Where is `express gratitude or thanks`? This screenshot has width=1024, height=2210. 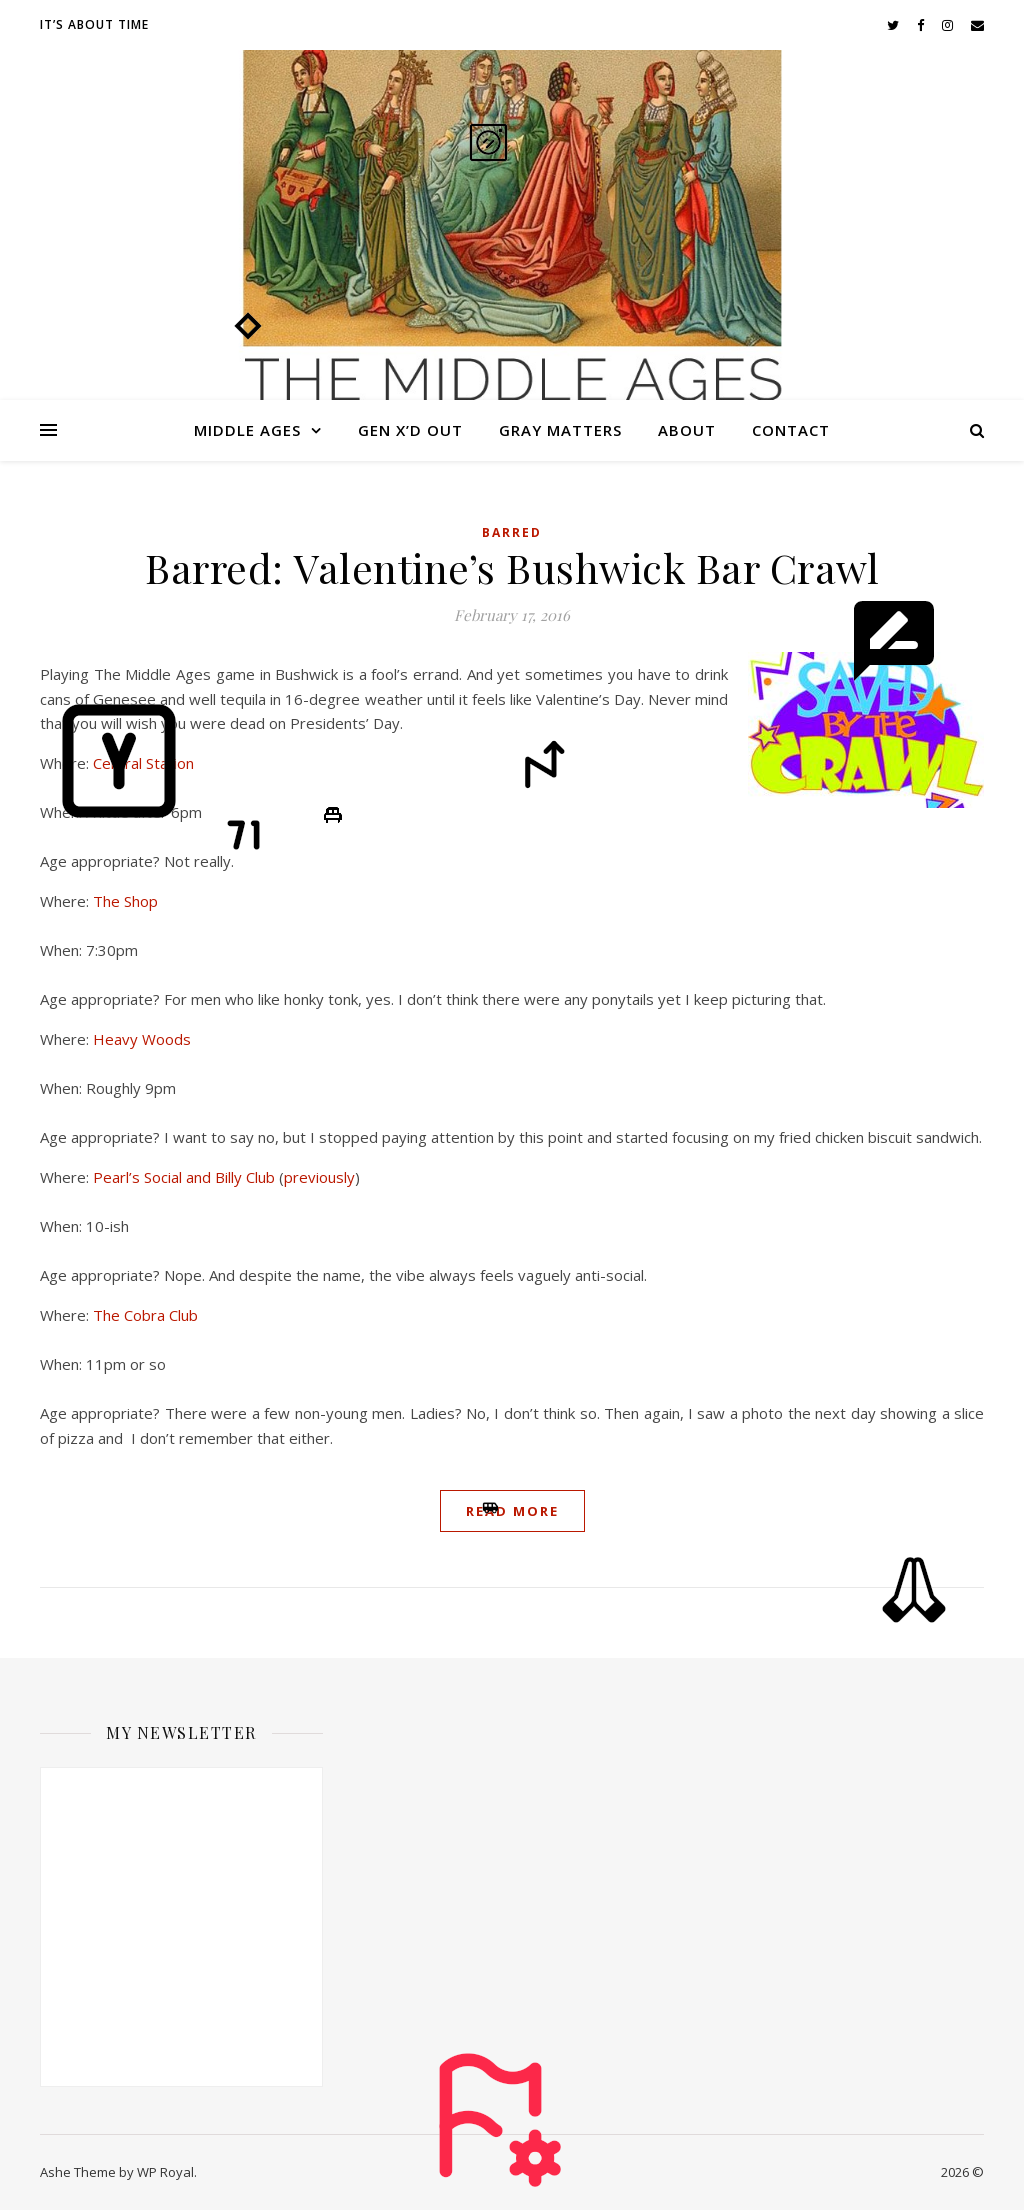
express gratitude or thanks is located at coordinates (914, 1591).